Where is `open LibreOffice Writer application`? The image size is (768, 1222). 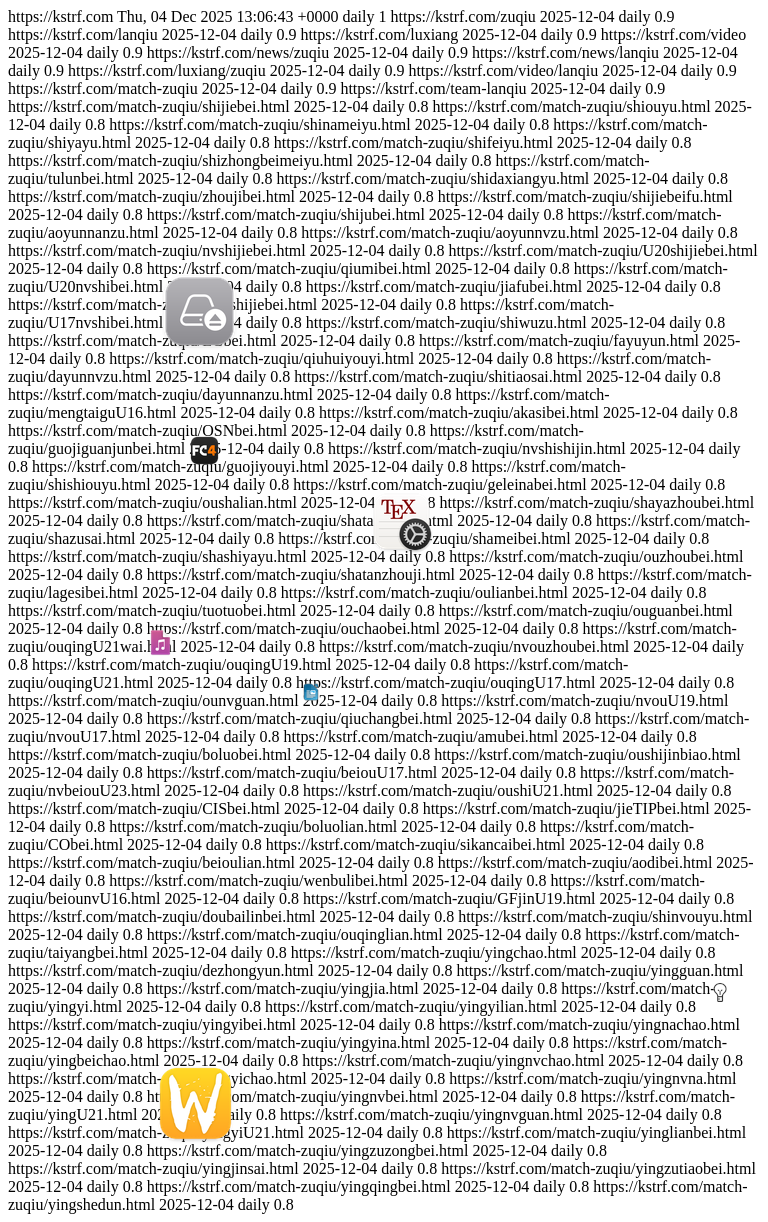 open LibreOffice Writer application is located at coordinates (311, 692).